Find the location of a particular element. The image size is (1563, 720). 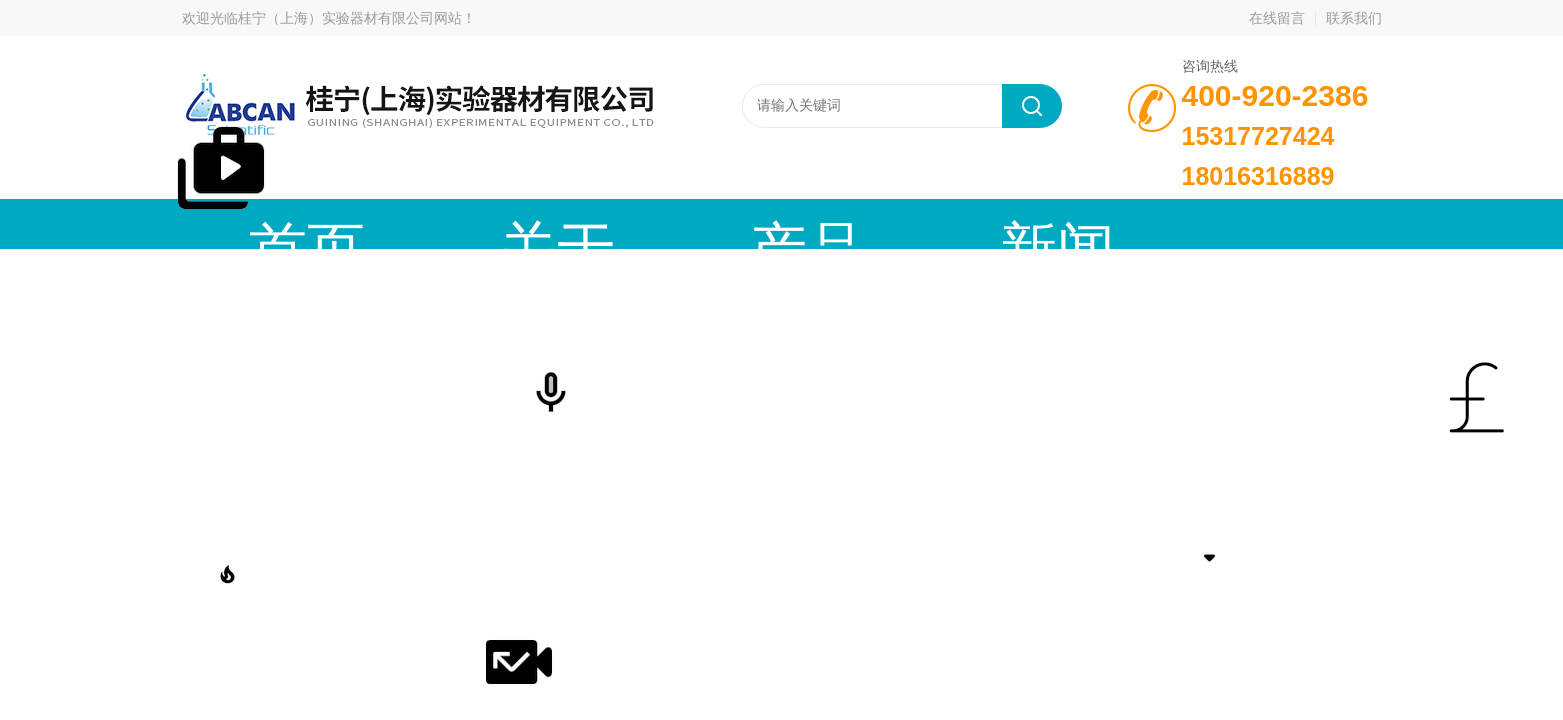

indicates a missed video call is located at coordinates (519, 662).